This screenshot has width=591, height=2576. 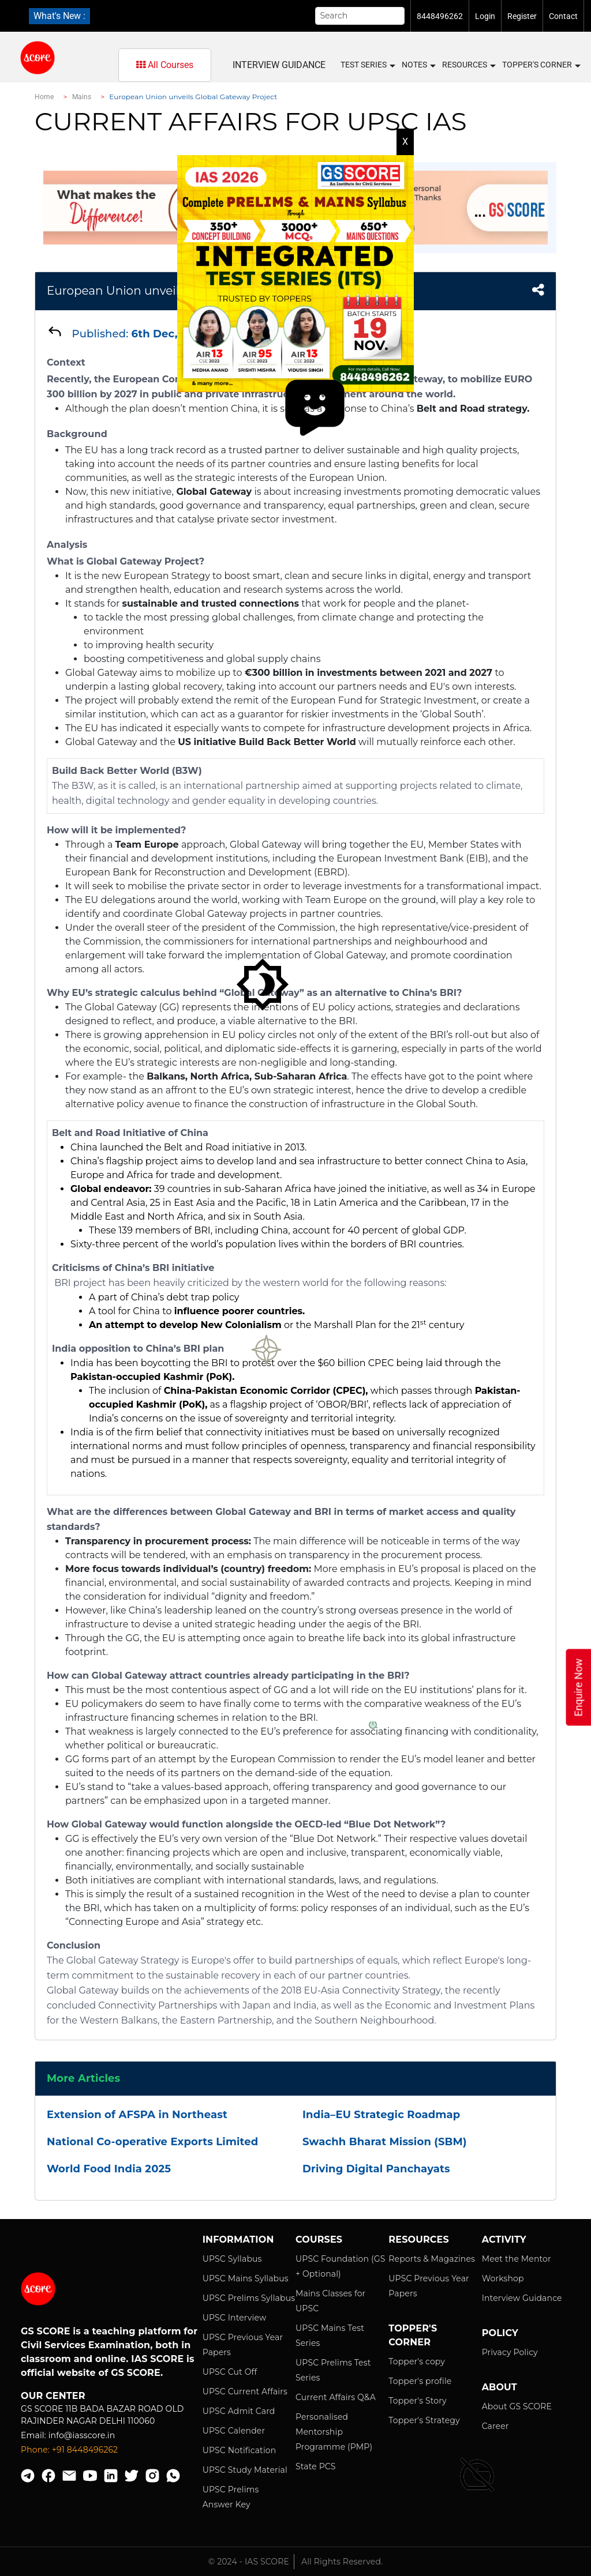 What do you see at coordinates (315, 406) in the screenshot?
I see `open chatbot or AI assistant` at bounding box center [315, 406].